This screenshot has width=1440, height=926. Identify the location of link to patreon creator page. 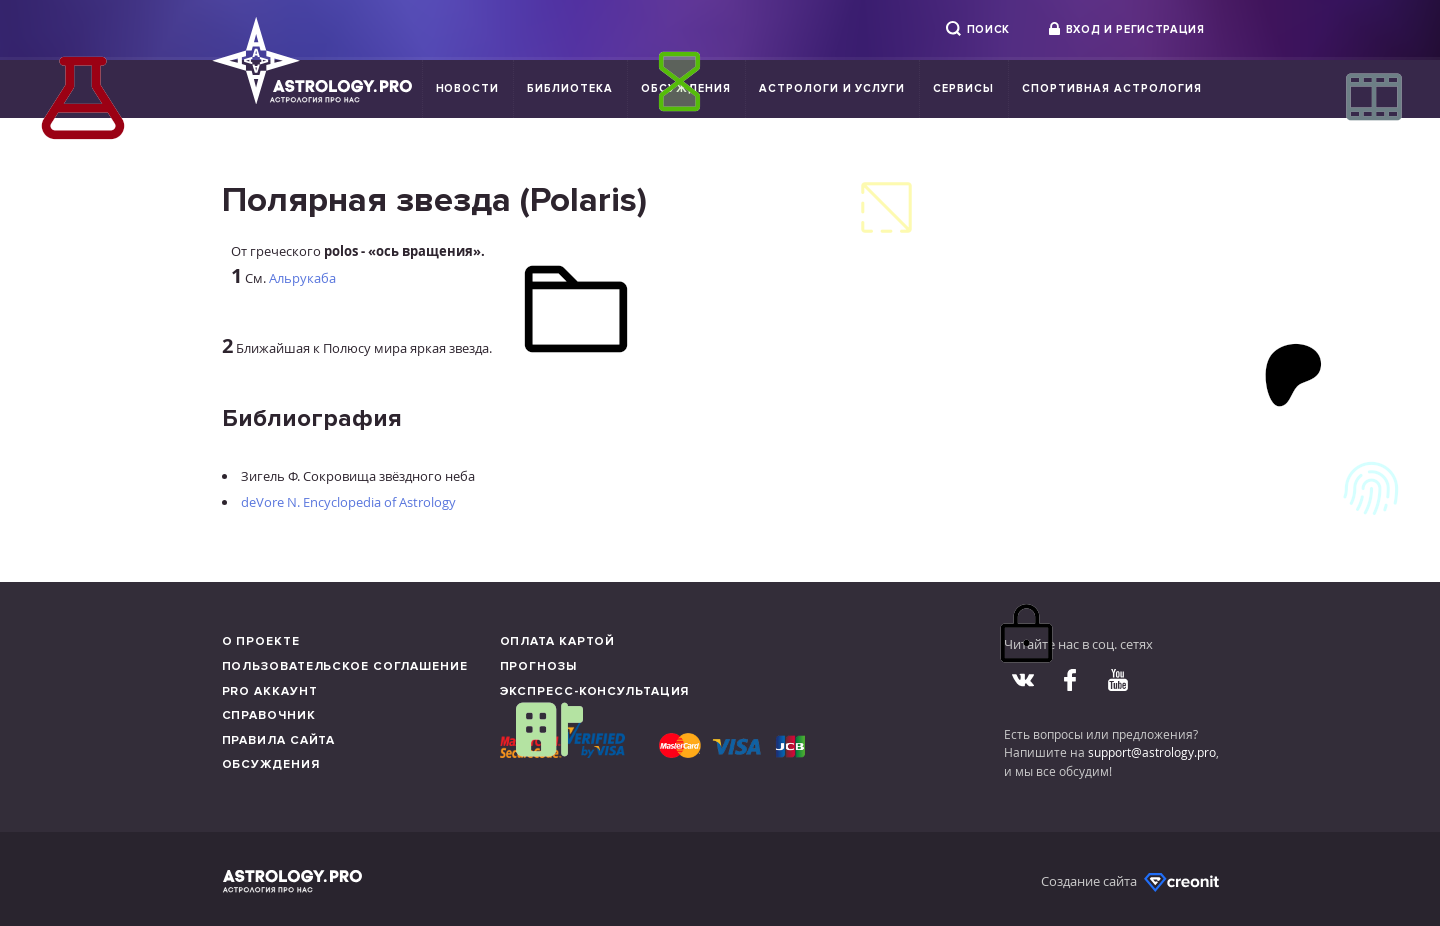
(1291, 374).